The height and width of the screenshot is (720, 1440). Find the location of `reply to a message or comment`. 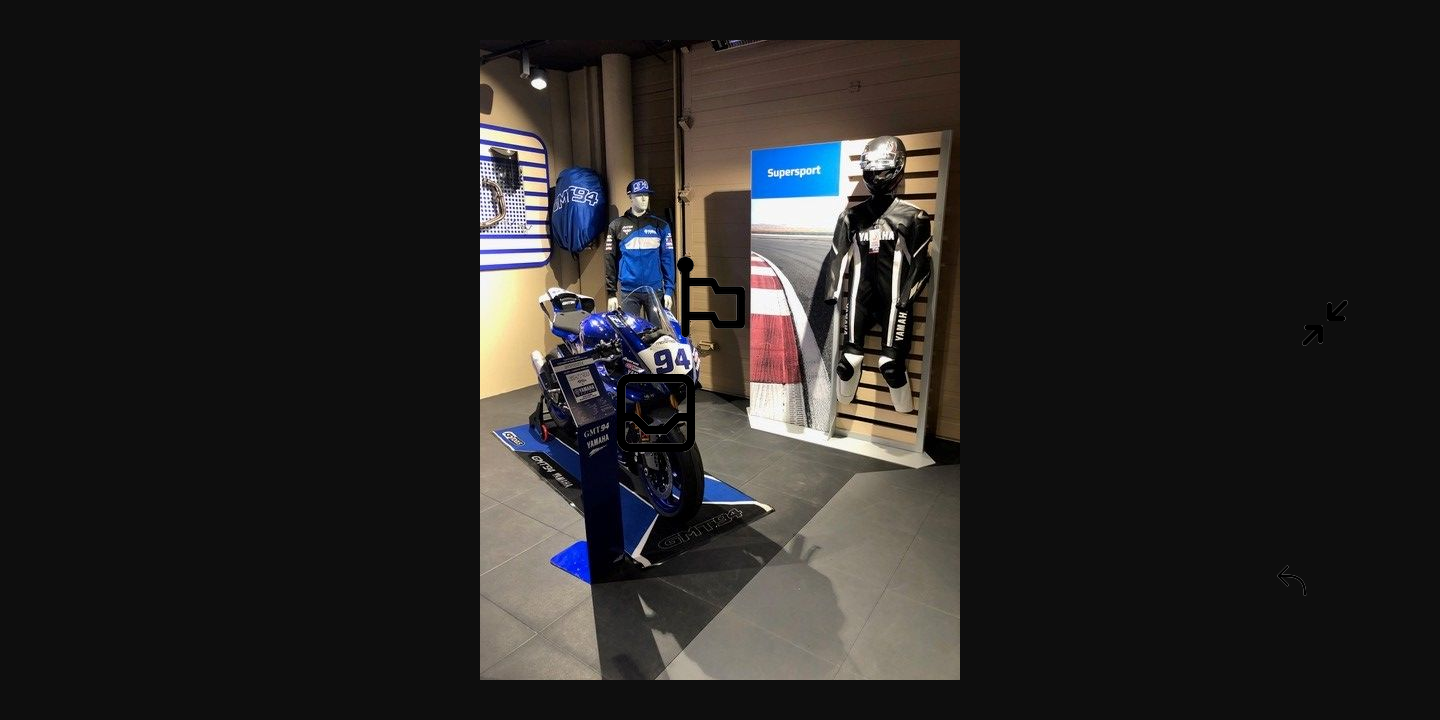

reply to a message or comment is located at coordinates (1291, 579).